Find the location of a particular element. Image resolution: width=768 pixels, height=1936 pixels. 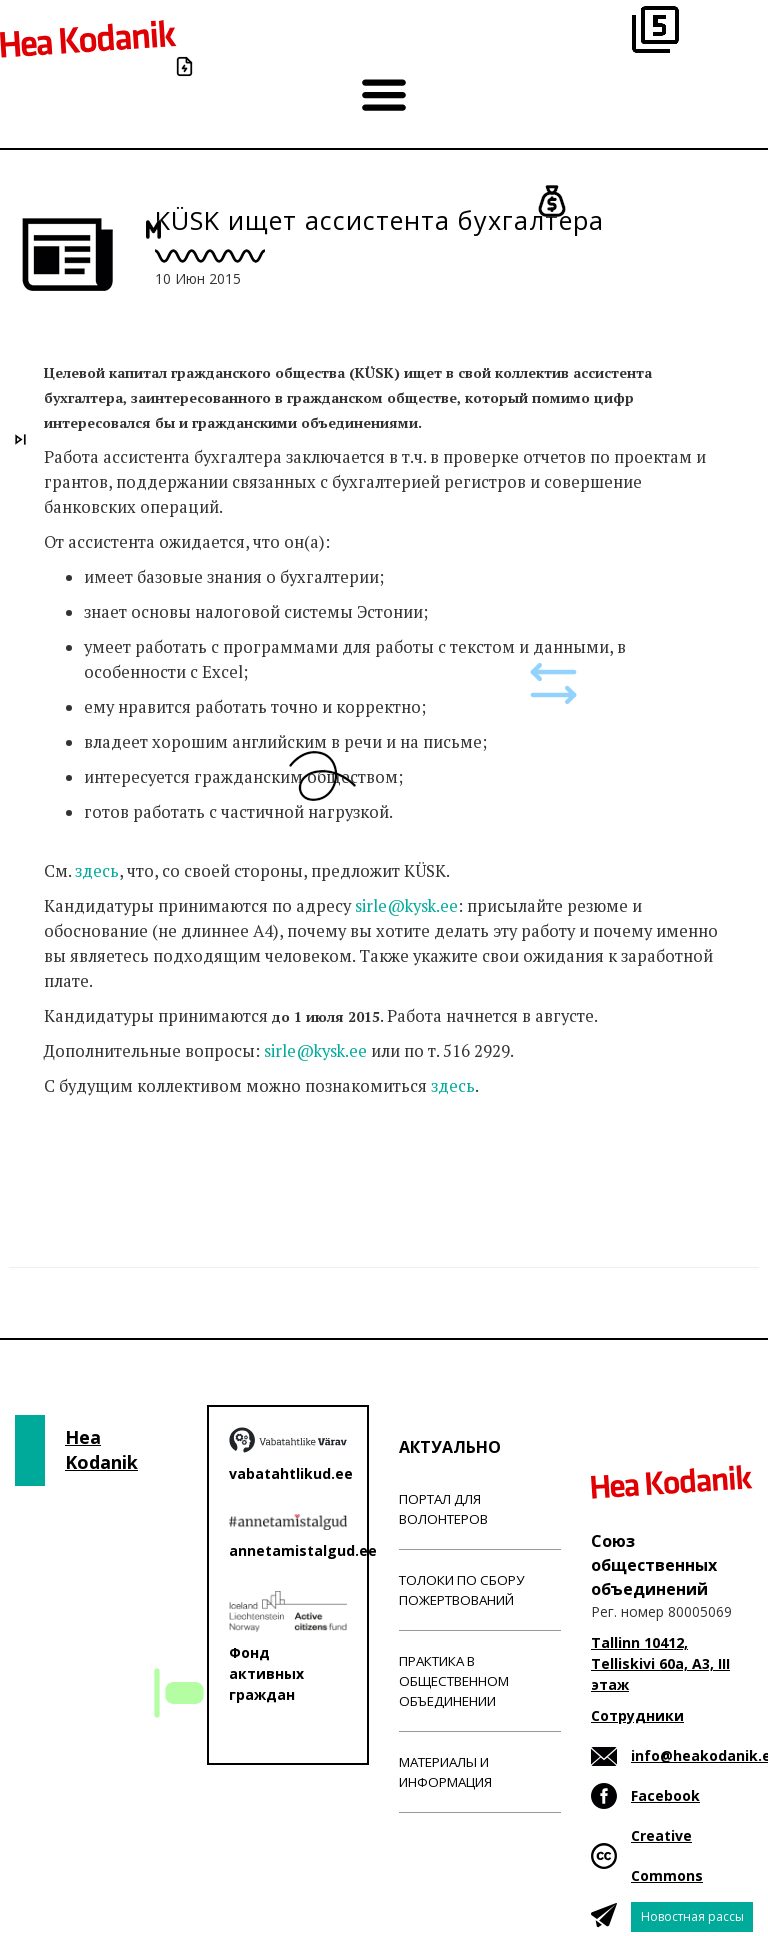

view tax information or documents is located at coordinates (552, 201).